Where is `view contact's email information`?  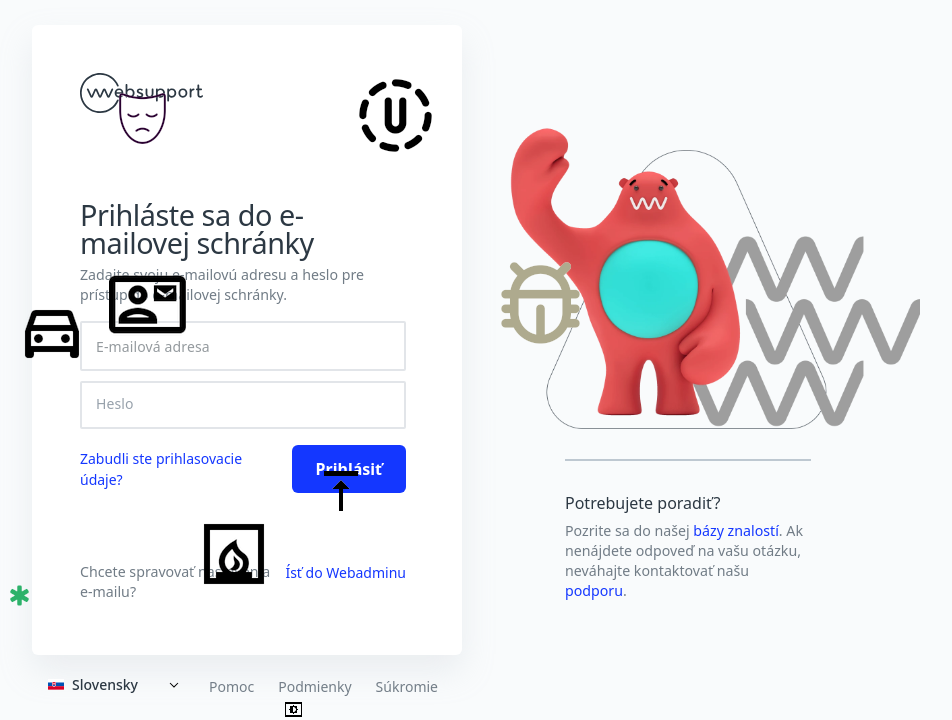
view contact's email information is located at coordinates (147, 304).